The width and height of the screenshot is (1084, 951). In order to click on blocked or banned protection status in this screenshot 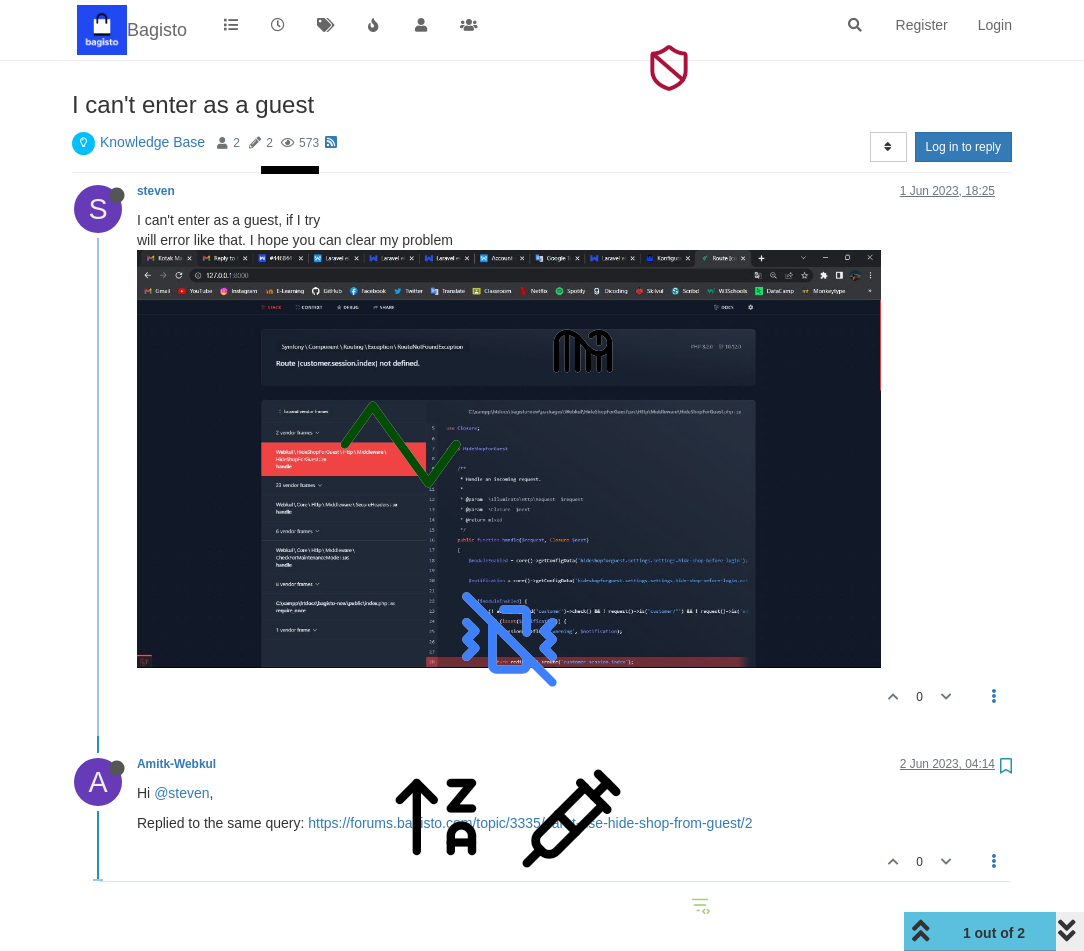, I will do `click(669, 68)`.